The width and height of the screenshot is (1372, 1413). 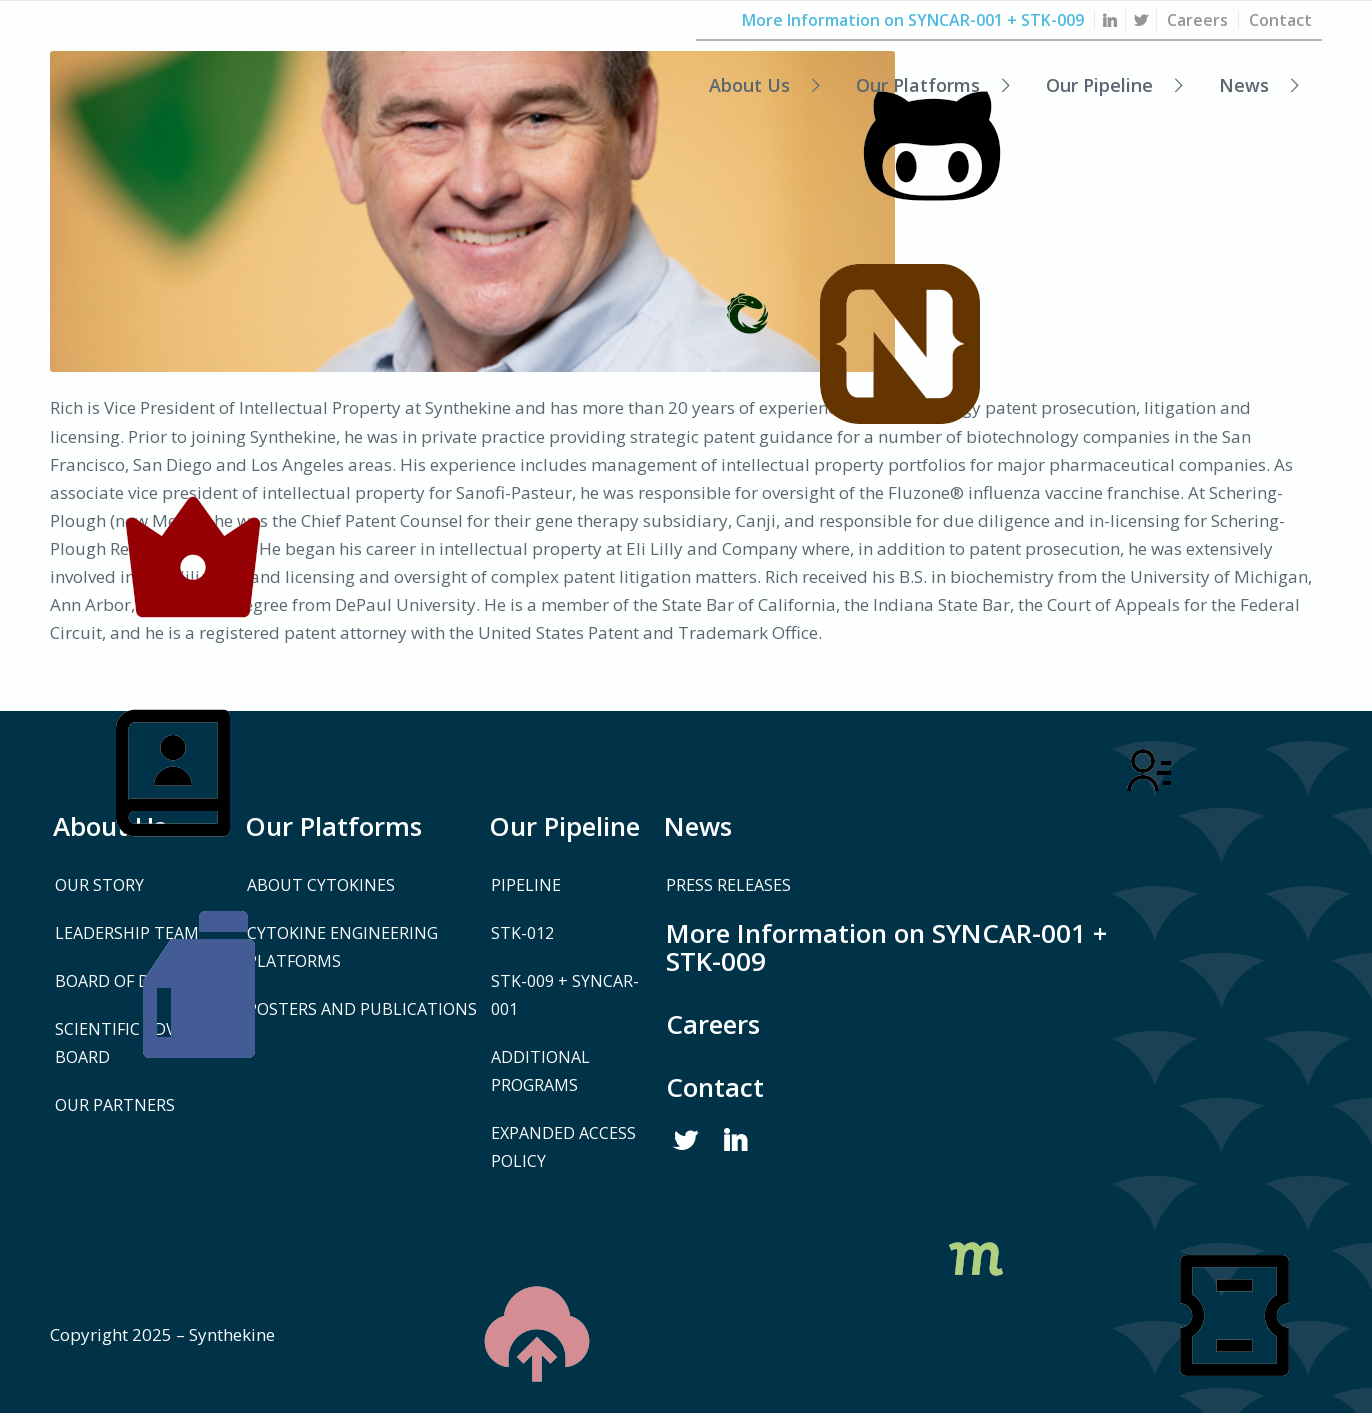 I want to click on upload file to cloud storage, so click(x=537, y=1334).